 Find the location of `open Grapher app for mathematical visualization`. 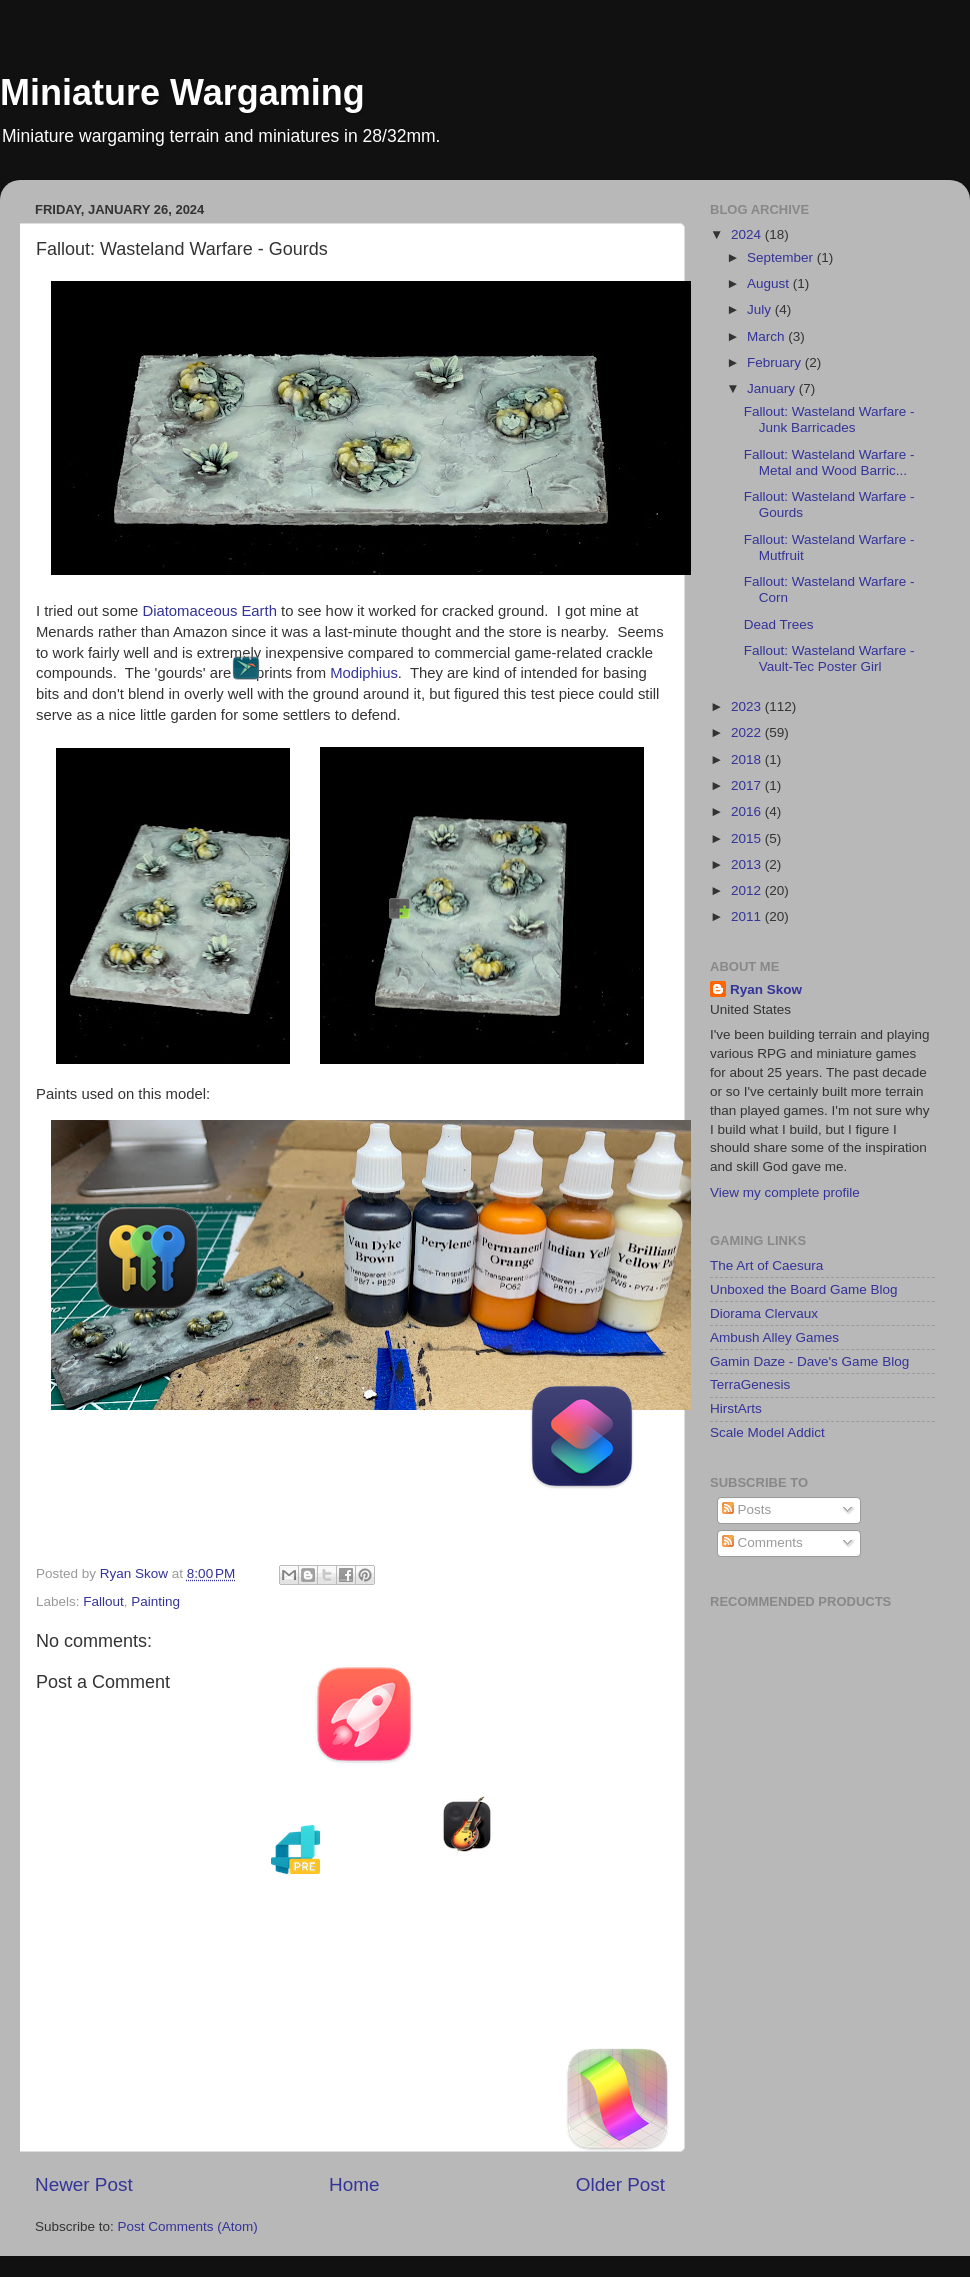

open Grapher app for mathematical visualization is located at coordinates (617, 2098).